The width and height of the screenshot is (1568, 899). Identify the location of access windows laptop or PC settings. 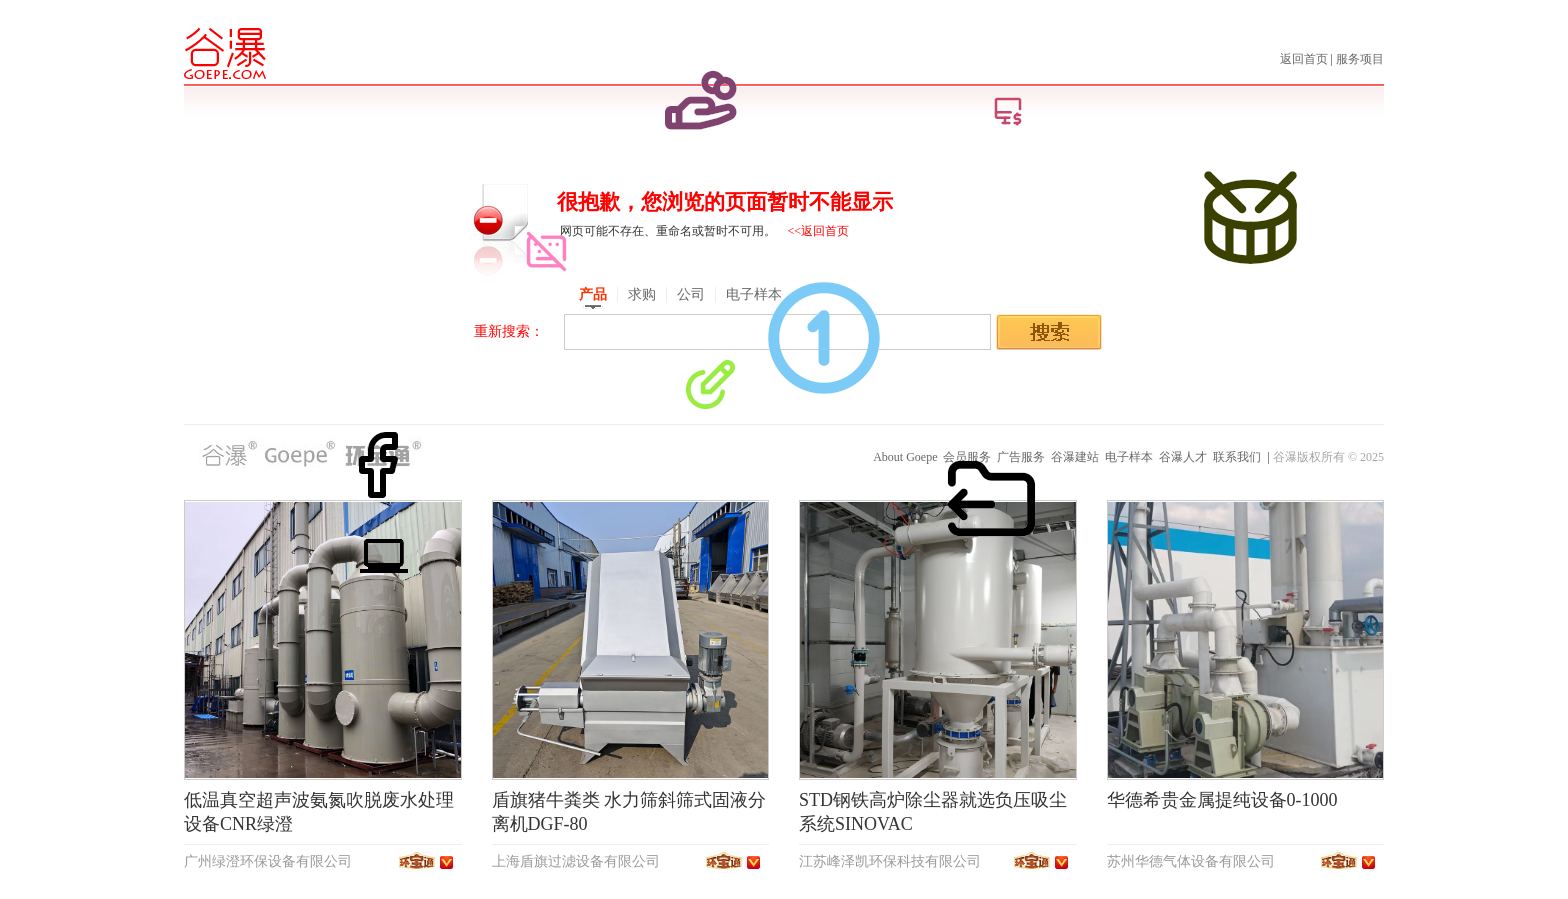
(384, 557).